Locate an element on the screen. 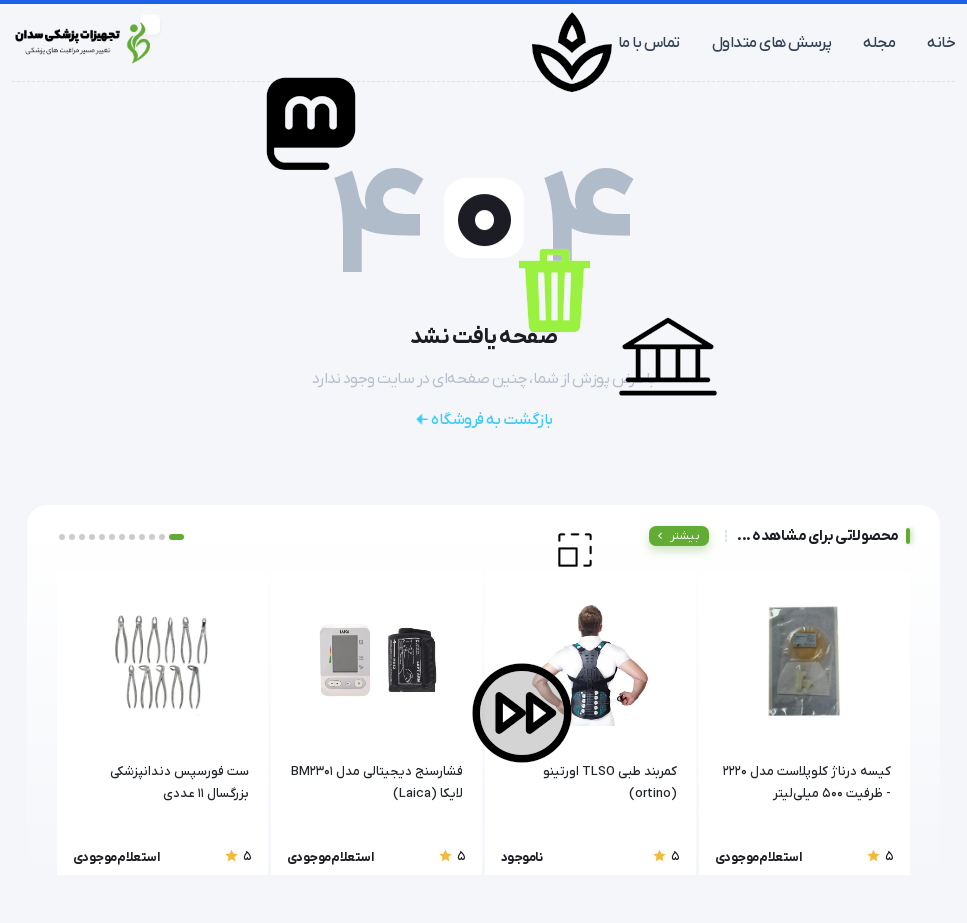  resize a window or element is located at coordinates (575, 550).